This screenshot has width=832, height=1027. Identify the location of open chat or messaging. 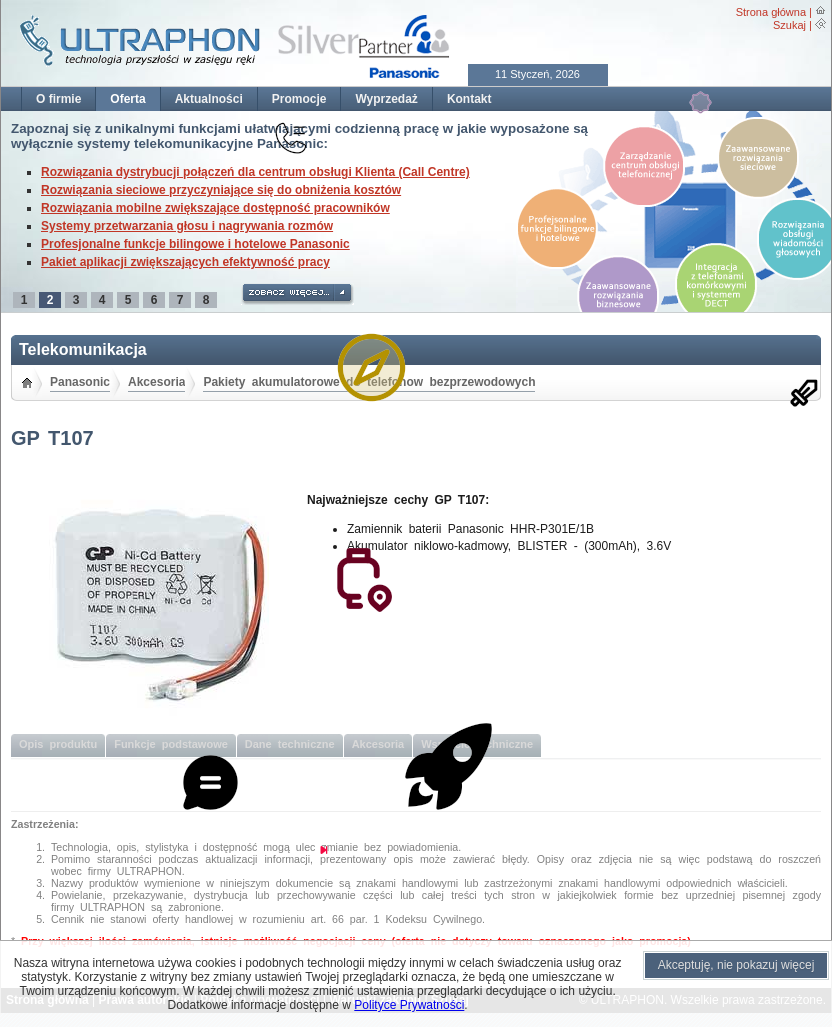
(210, 782).